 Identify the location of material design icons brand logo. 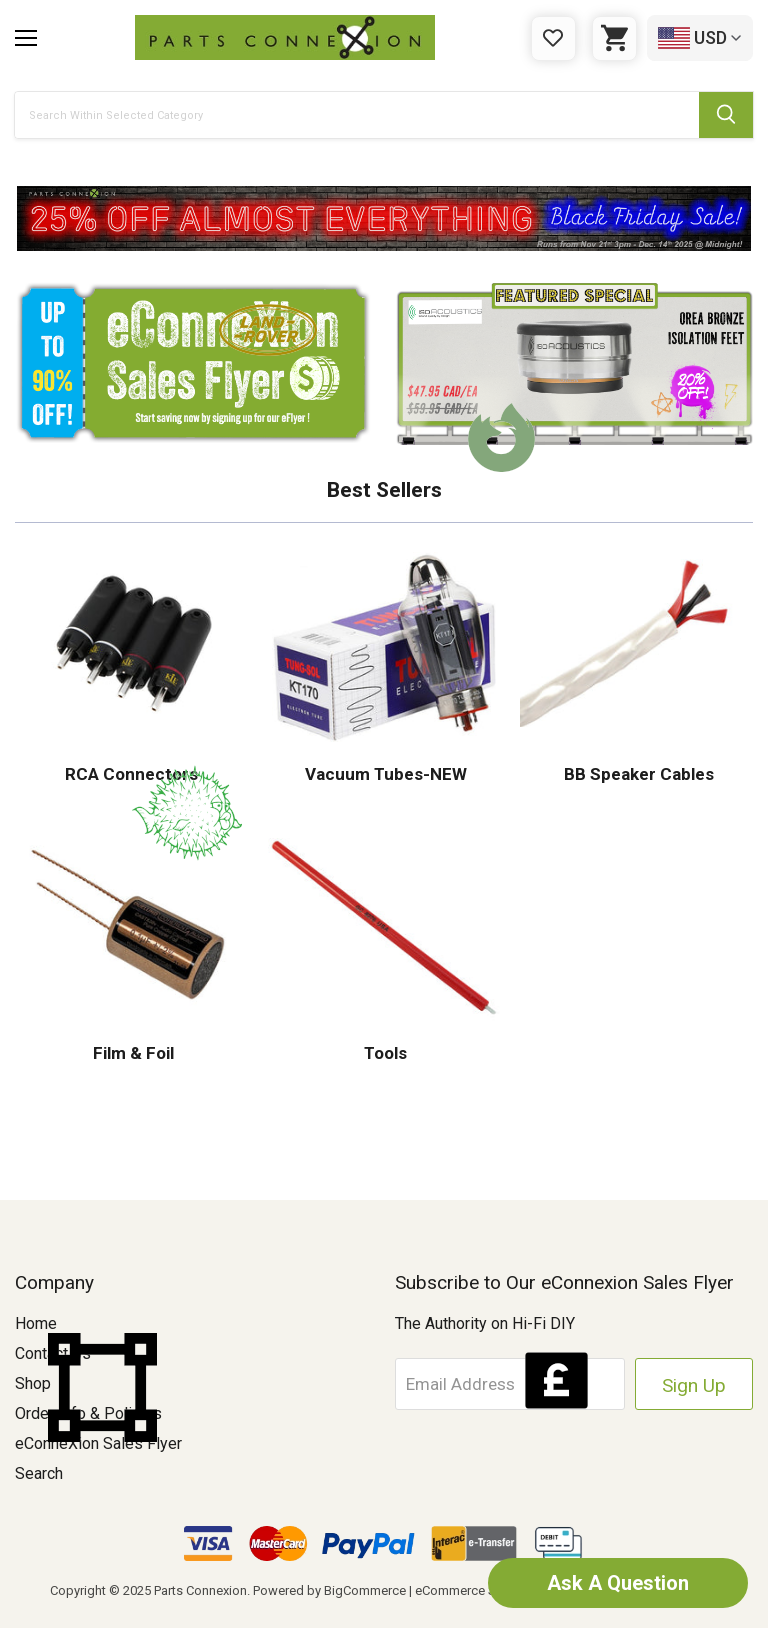
(102, 1387).